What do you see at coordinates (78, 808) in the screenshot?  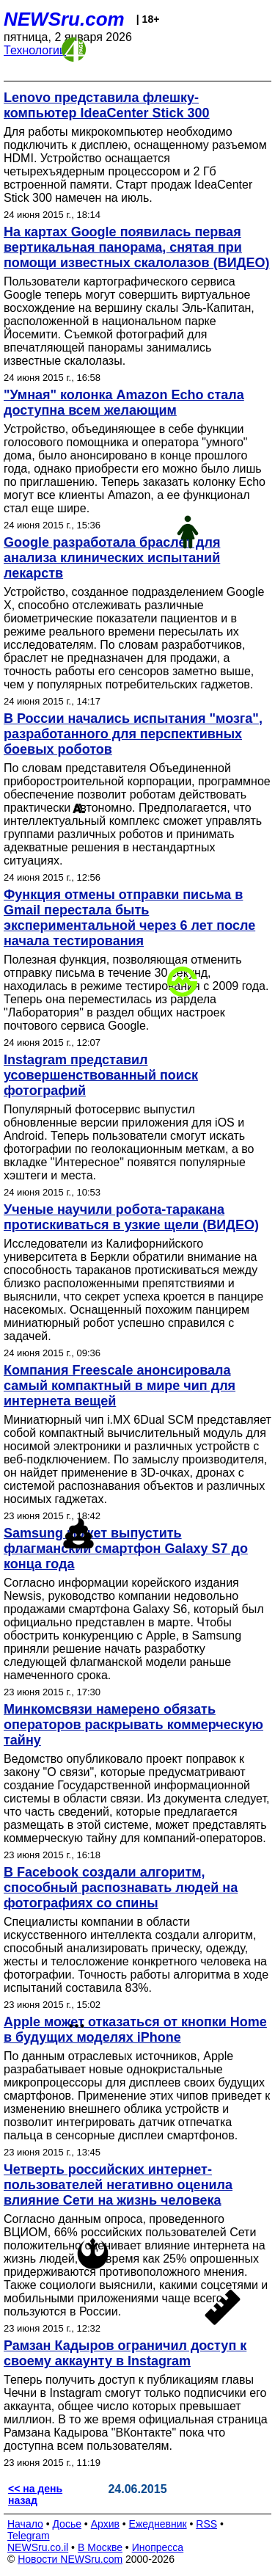 I see `open AniList app or website` at bounding box center [78, 808].